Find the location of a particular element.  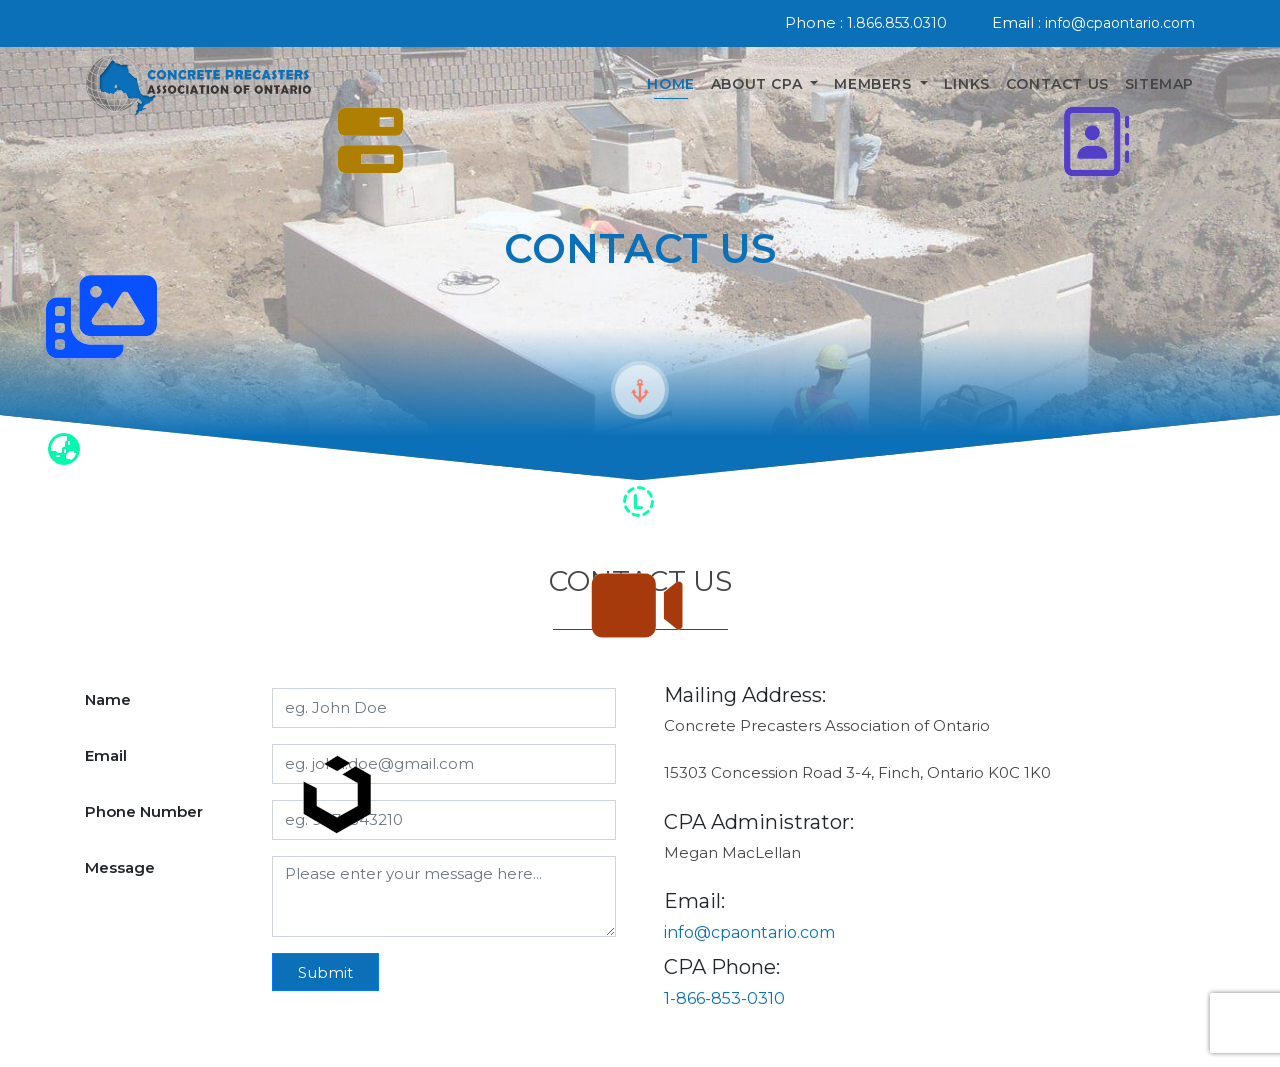

UIkit framework logo is located at coordinates (337, 794).